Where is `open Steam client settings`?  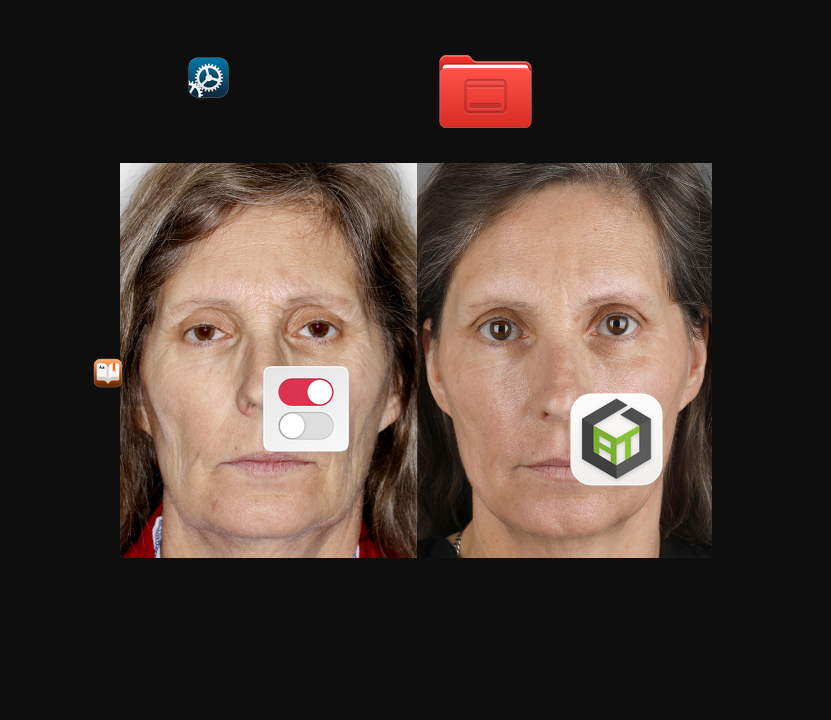 open Steam client settings is located at coordinates (208, 77).